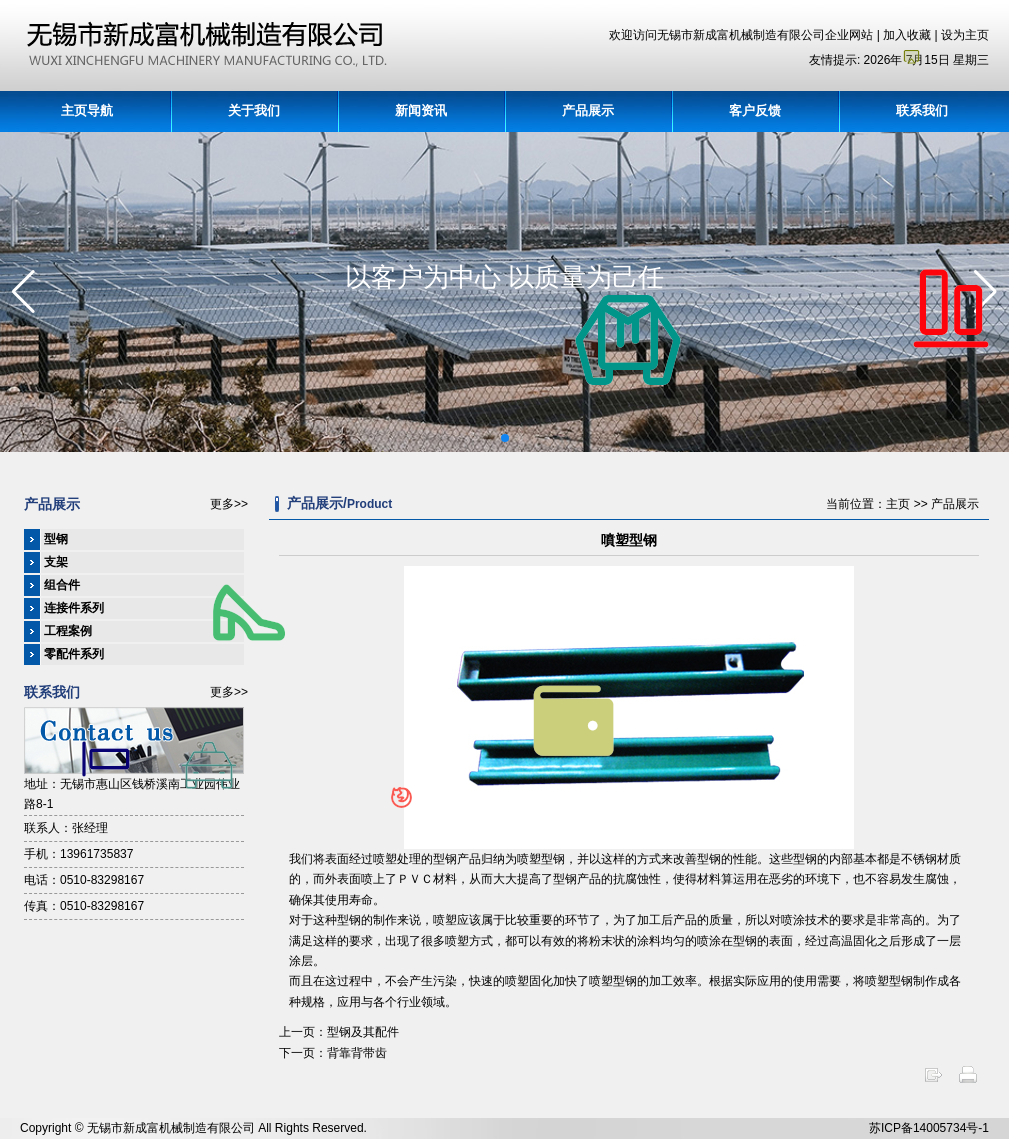 The image size is (1009, 1139). Describe the element at coordinates (911, 56) in the screenshot. I see `stream content to an external display` at that location.